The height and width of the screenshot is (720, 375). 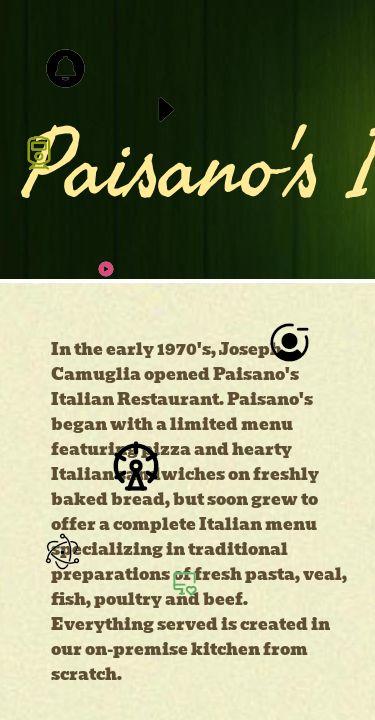 What do you see at coordinates (136, 466) in the screenshot?
I see `view amusement park or carnival attractions` at bounding box center [136, 466].